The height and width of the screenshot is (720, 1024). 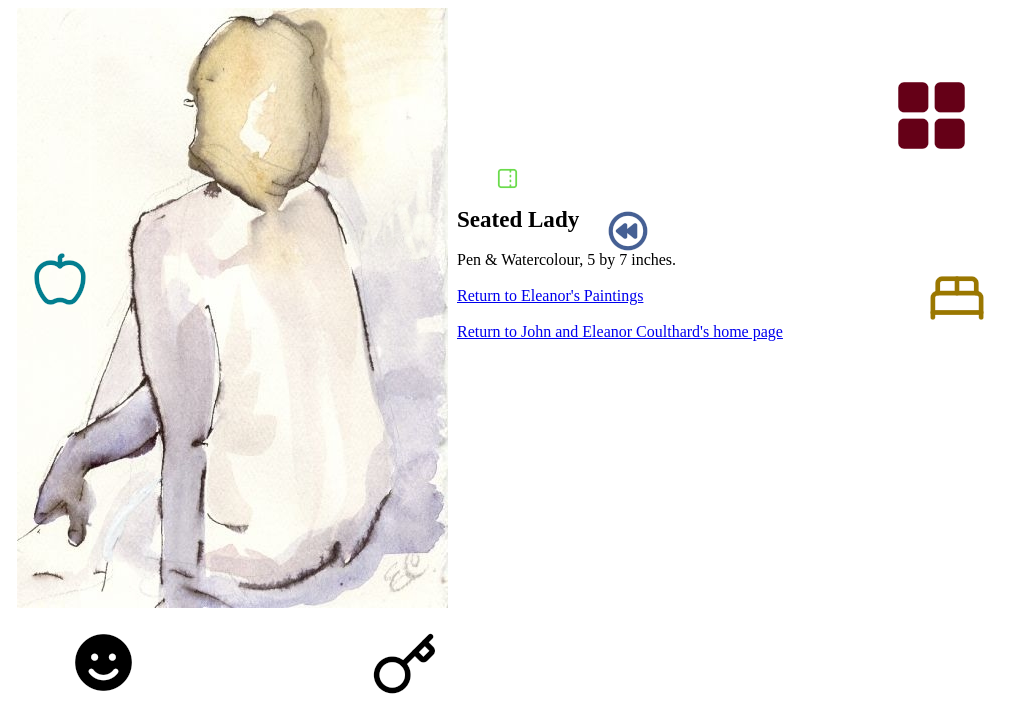 What do you see at coordinates (103, 662) in the screenshot?
I see `add an emoji or reaction` at bounding box center [103, 662].